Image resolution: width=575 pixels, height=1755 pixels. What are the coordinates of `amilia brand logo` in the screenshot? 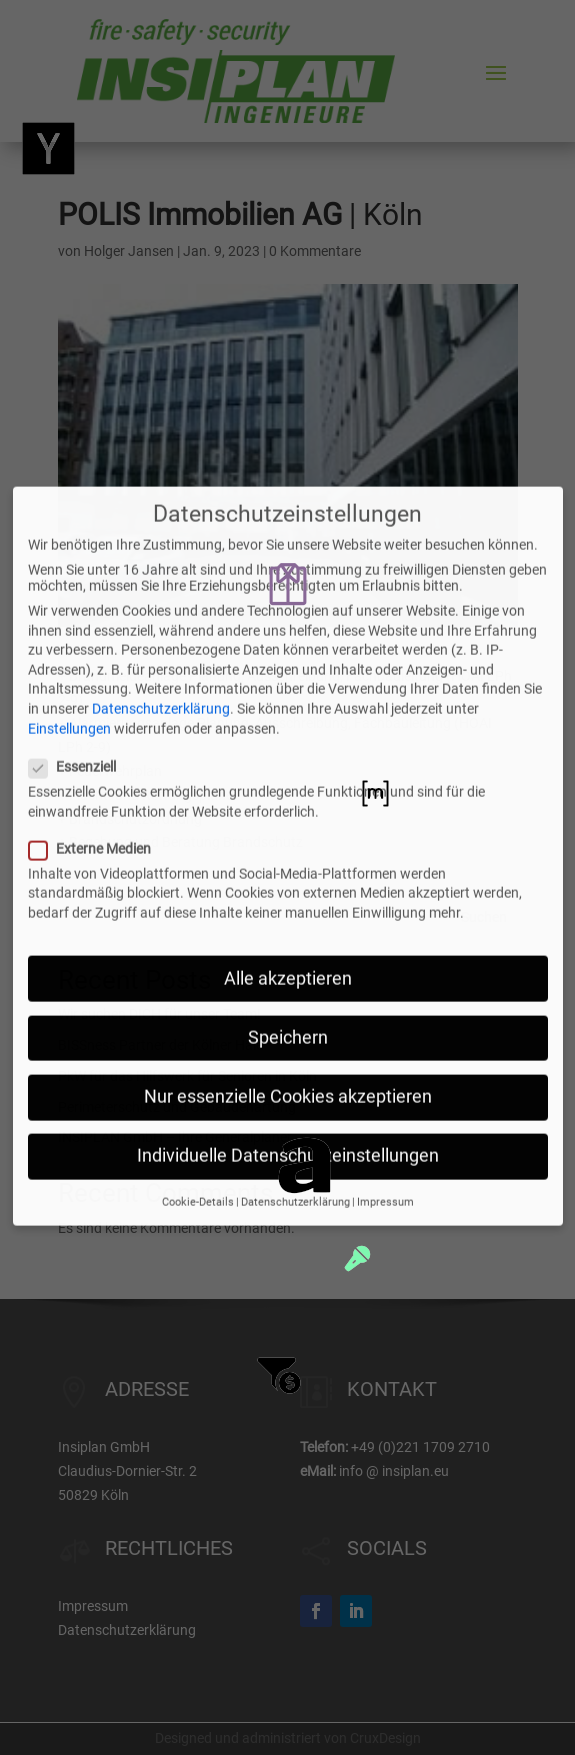 It's located at (304, 1165).